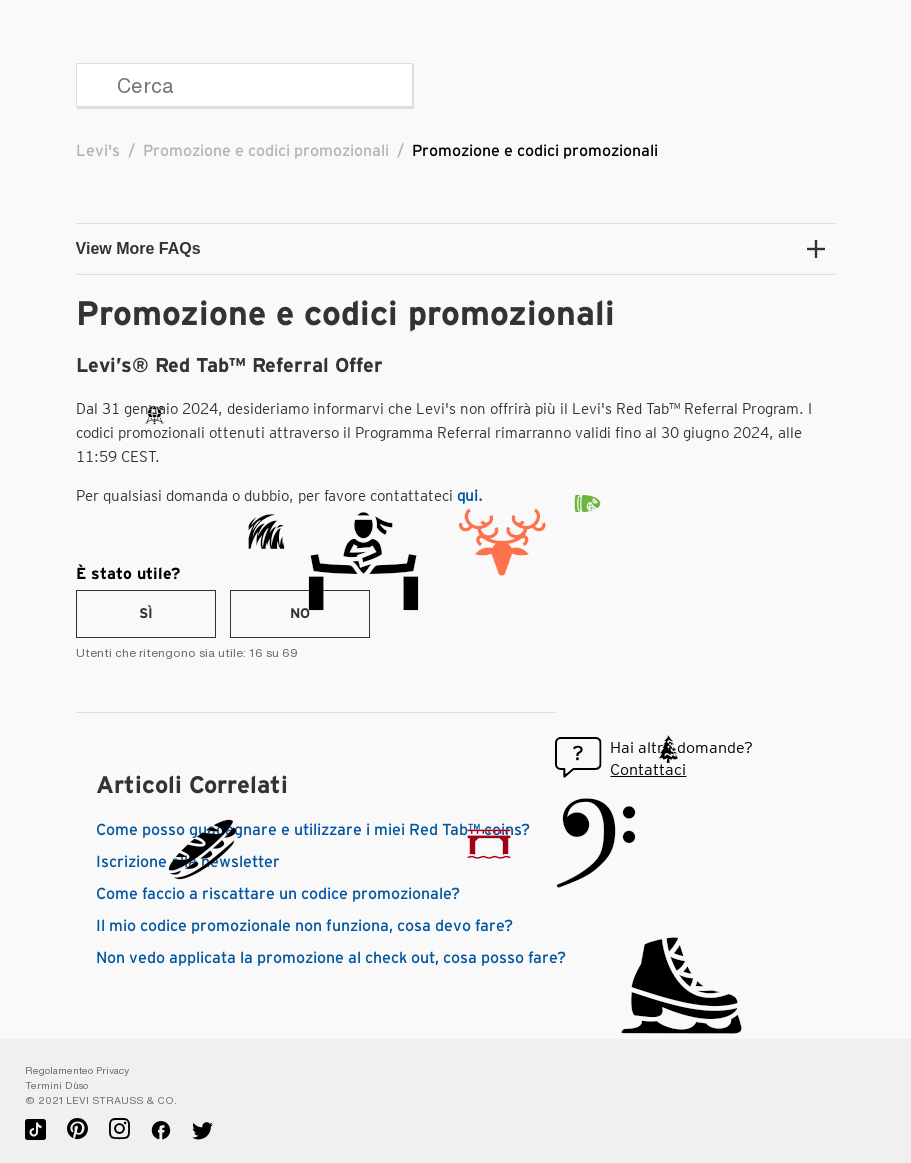 Image resolution: width=911 pixels, height=1163 pixels. Describe the element at coordinates (587, 503) in the screenshot. I see `bullet bill character from mario games` at that location.